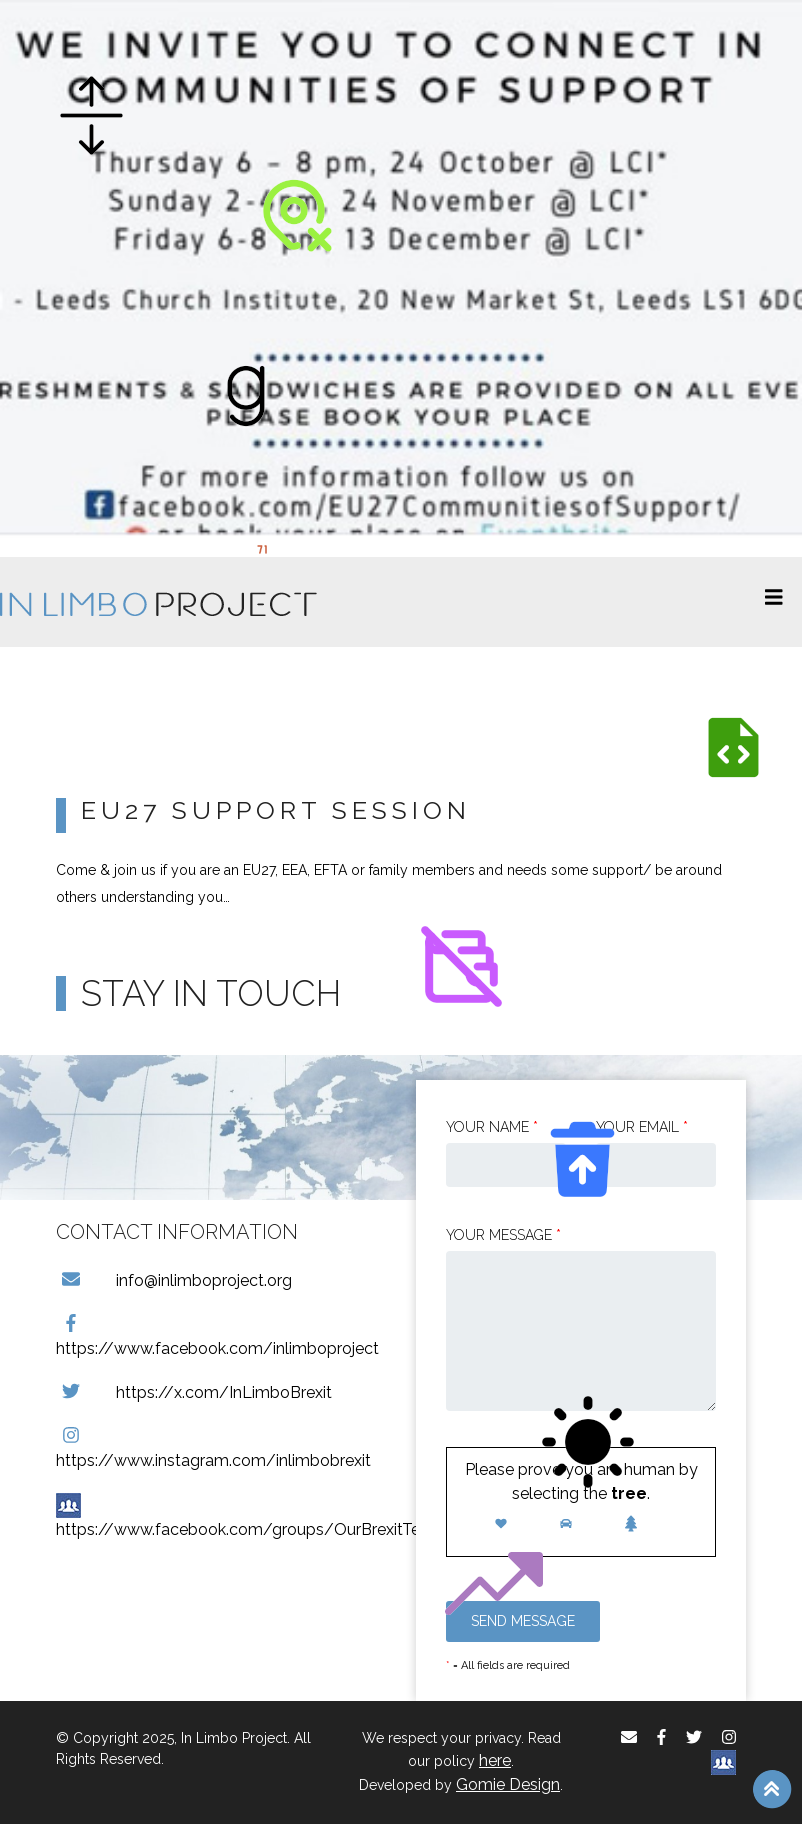 The height and width of the screenshot is (1824, 802). I want to click on remove a saved location pin, so click(294, 214).